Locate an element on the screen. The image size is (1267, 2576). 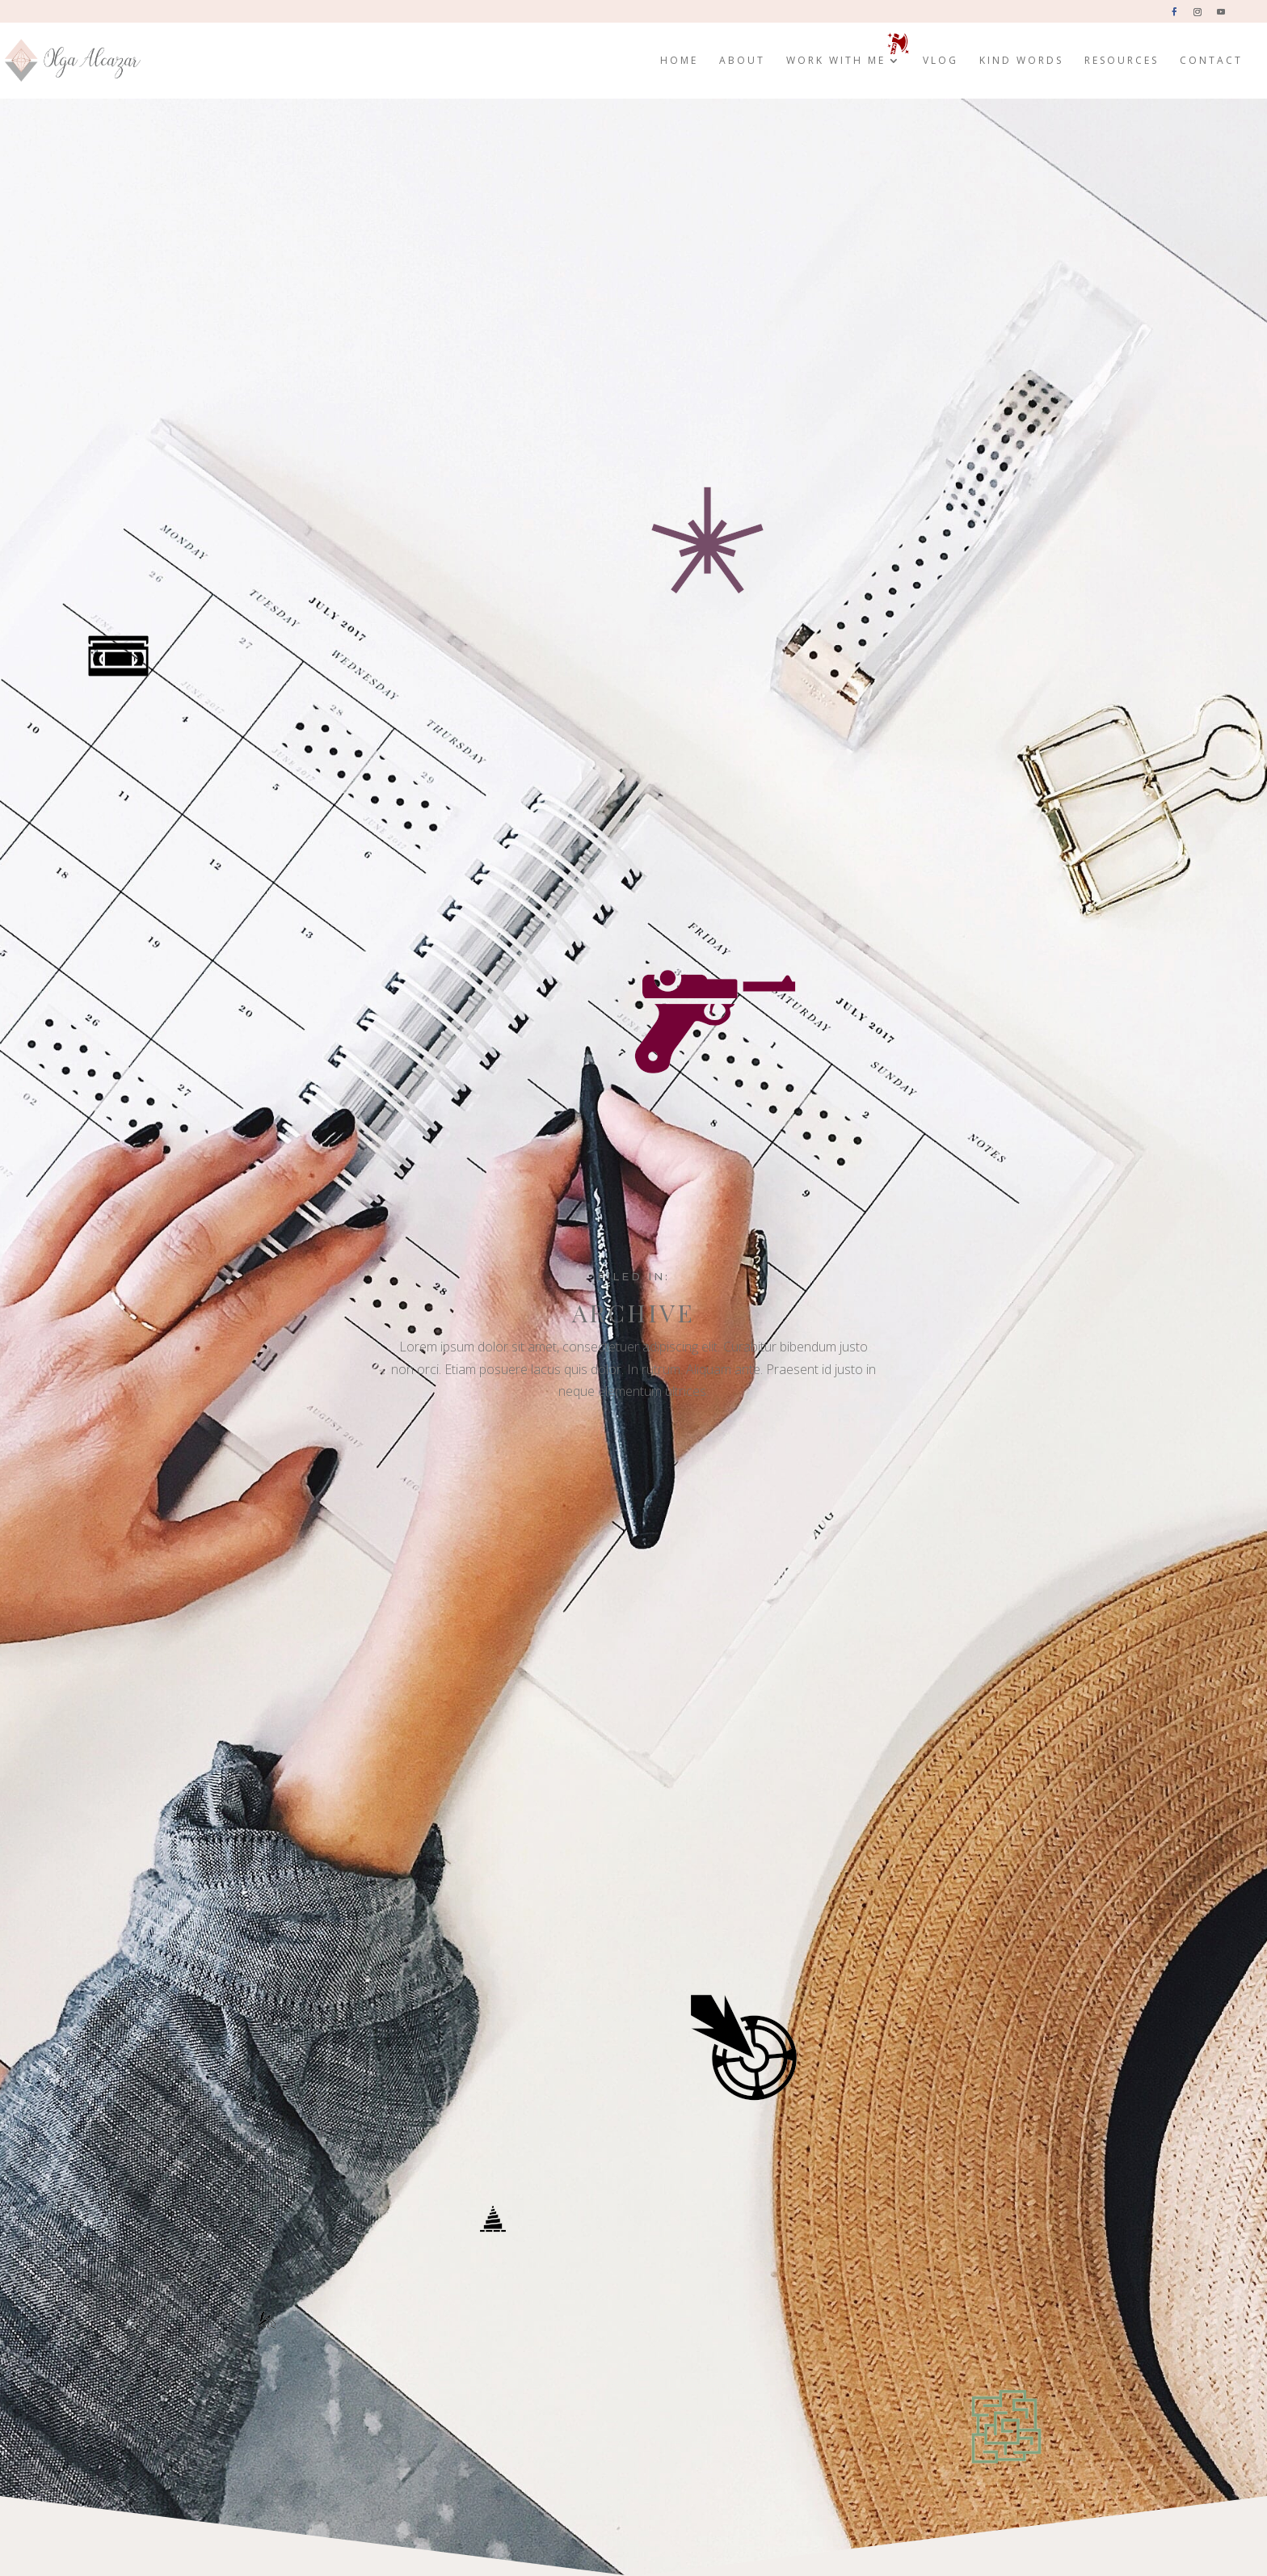
access retro or archived video content is located at coordinates (118, 657).